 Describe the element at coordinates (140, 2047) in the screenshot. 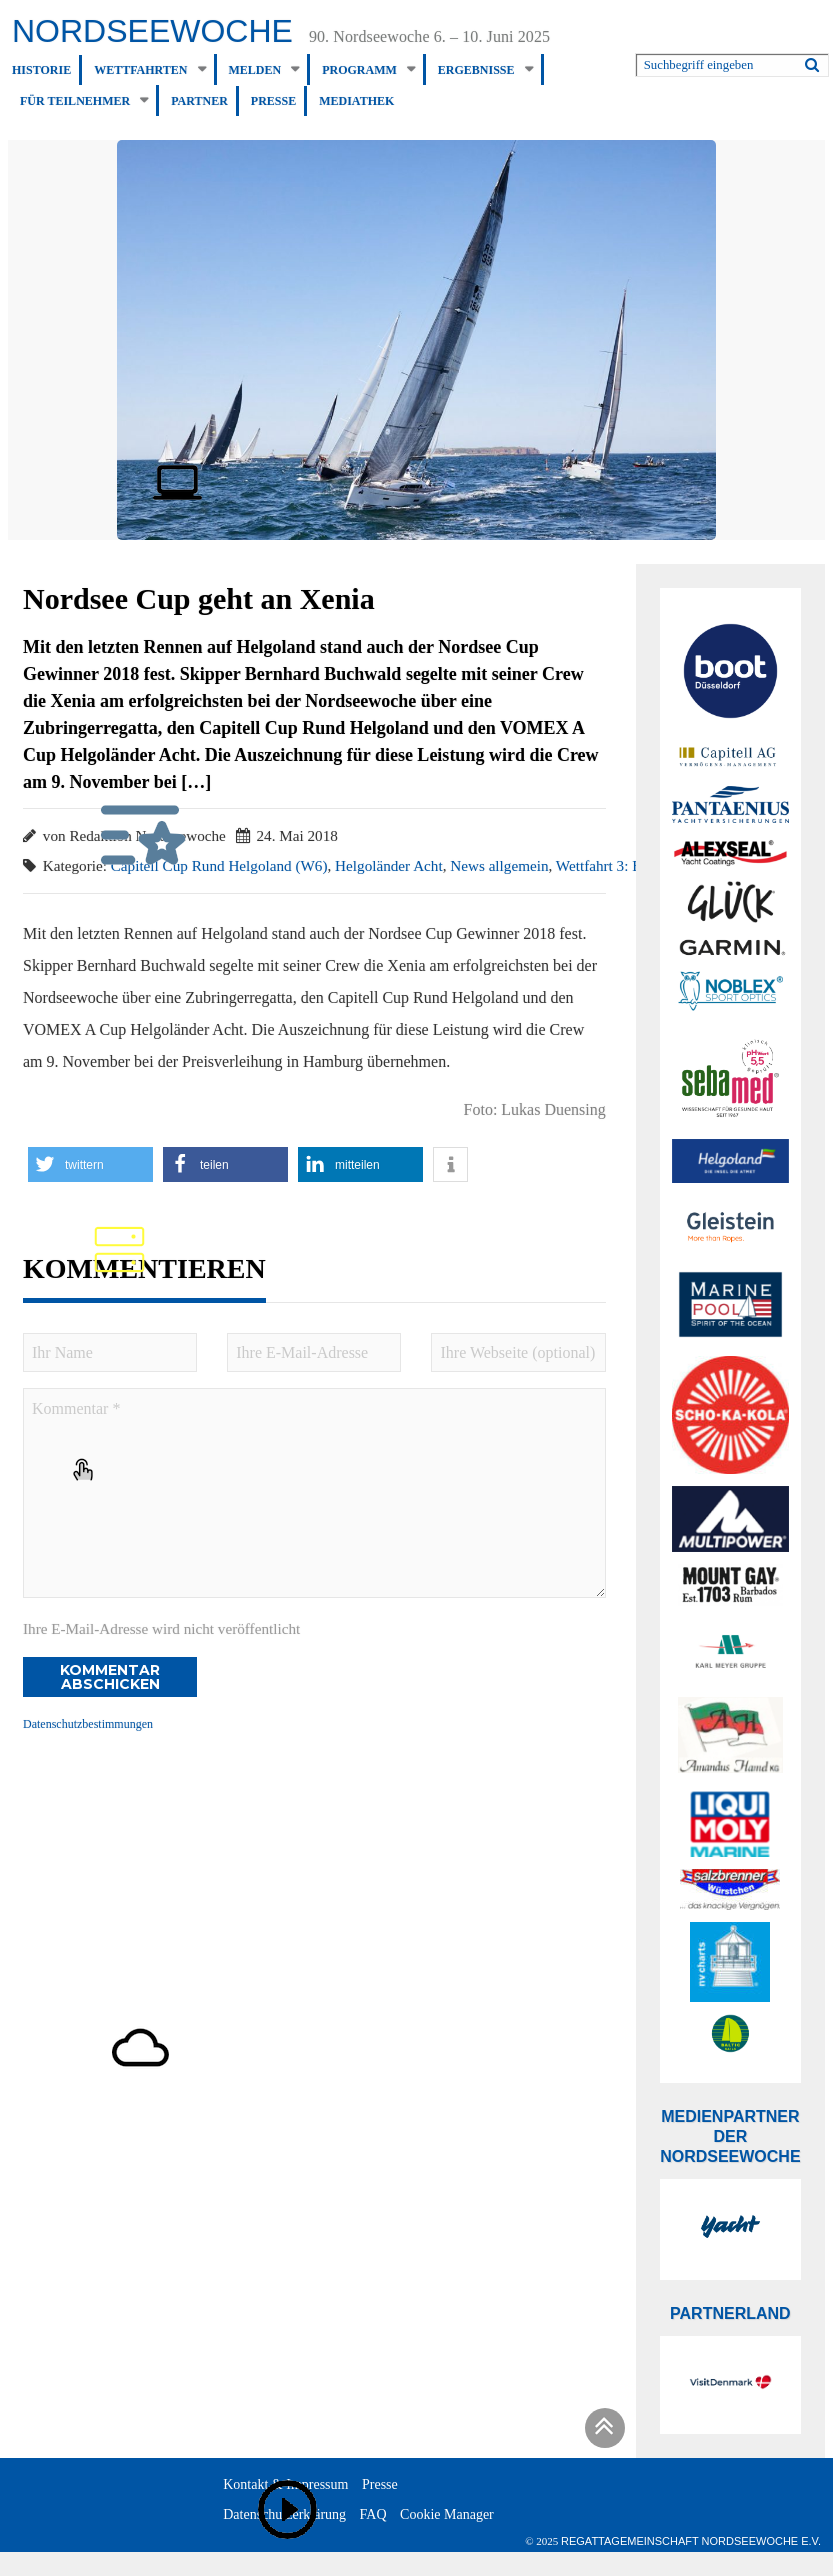

I see `cloud storage or sync status` at that location.